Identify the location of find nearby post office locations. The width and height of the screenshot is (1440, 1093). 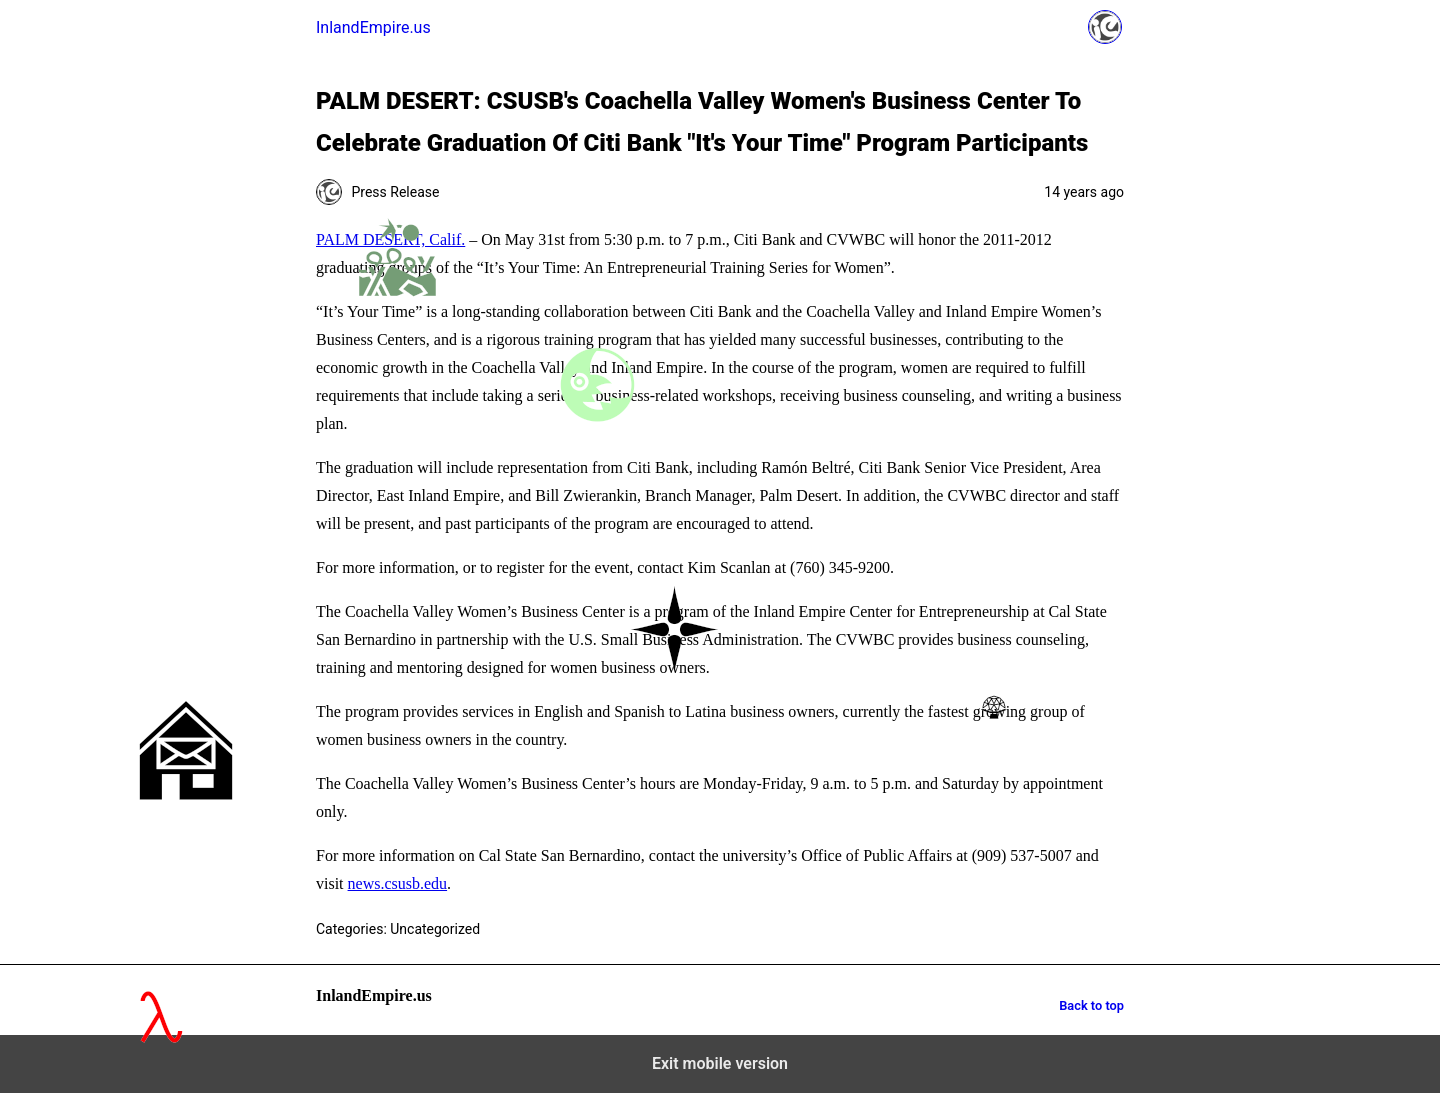
(186, 750).